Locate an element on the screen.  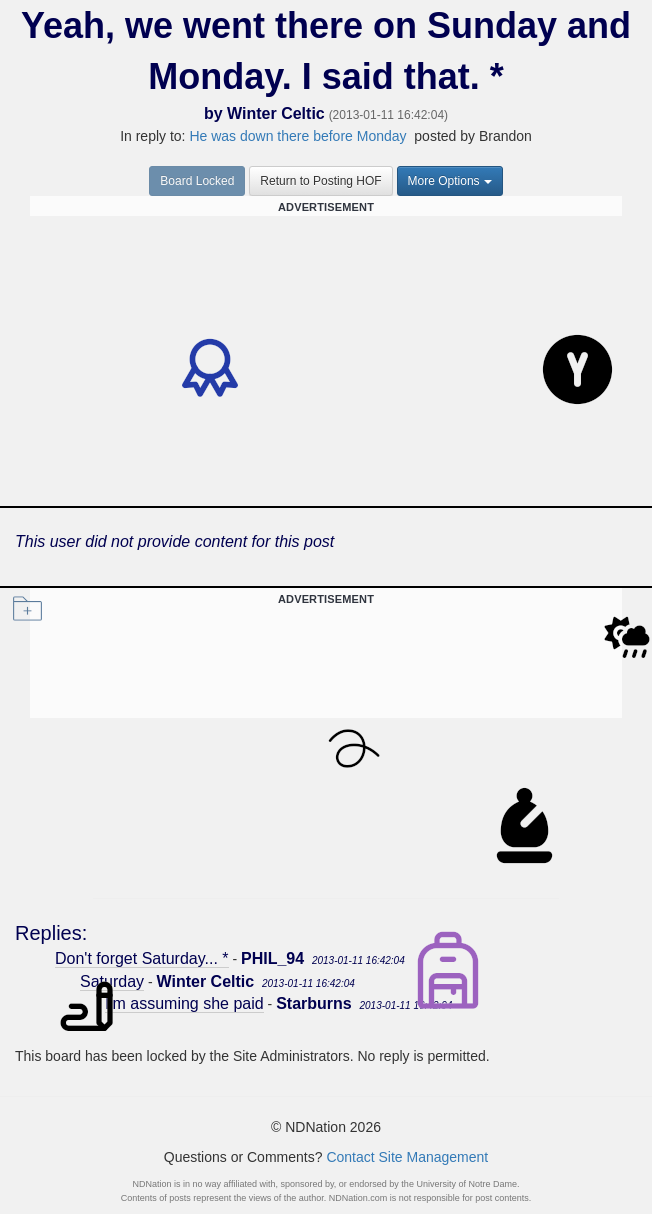
compose or write new content is located at coordinates (88, 1009).